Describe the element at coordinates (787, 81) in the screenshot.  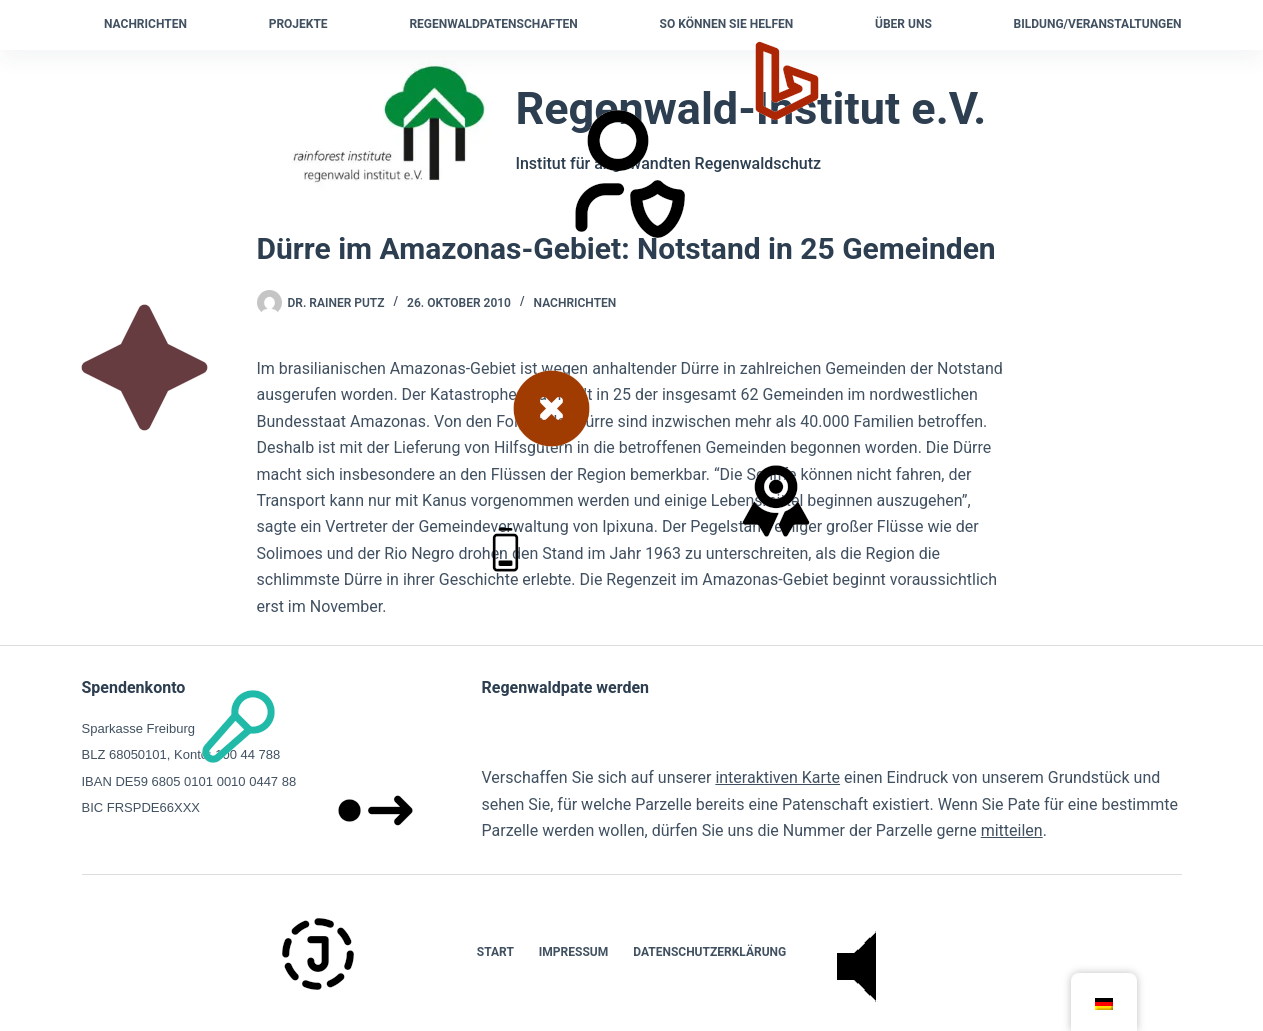
I see `search with microsoft bing` at that location.